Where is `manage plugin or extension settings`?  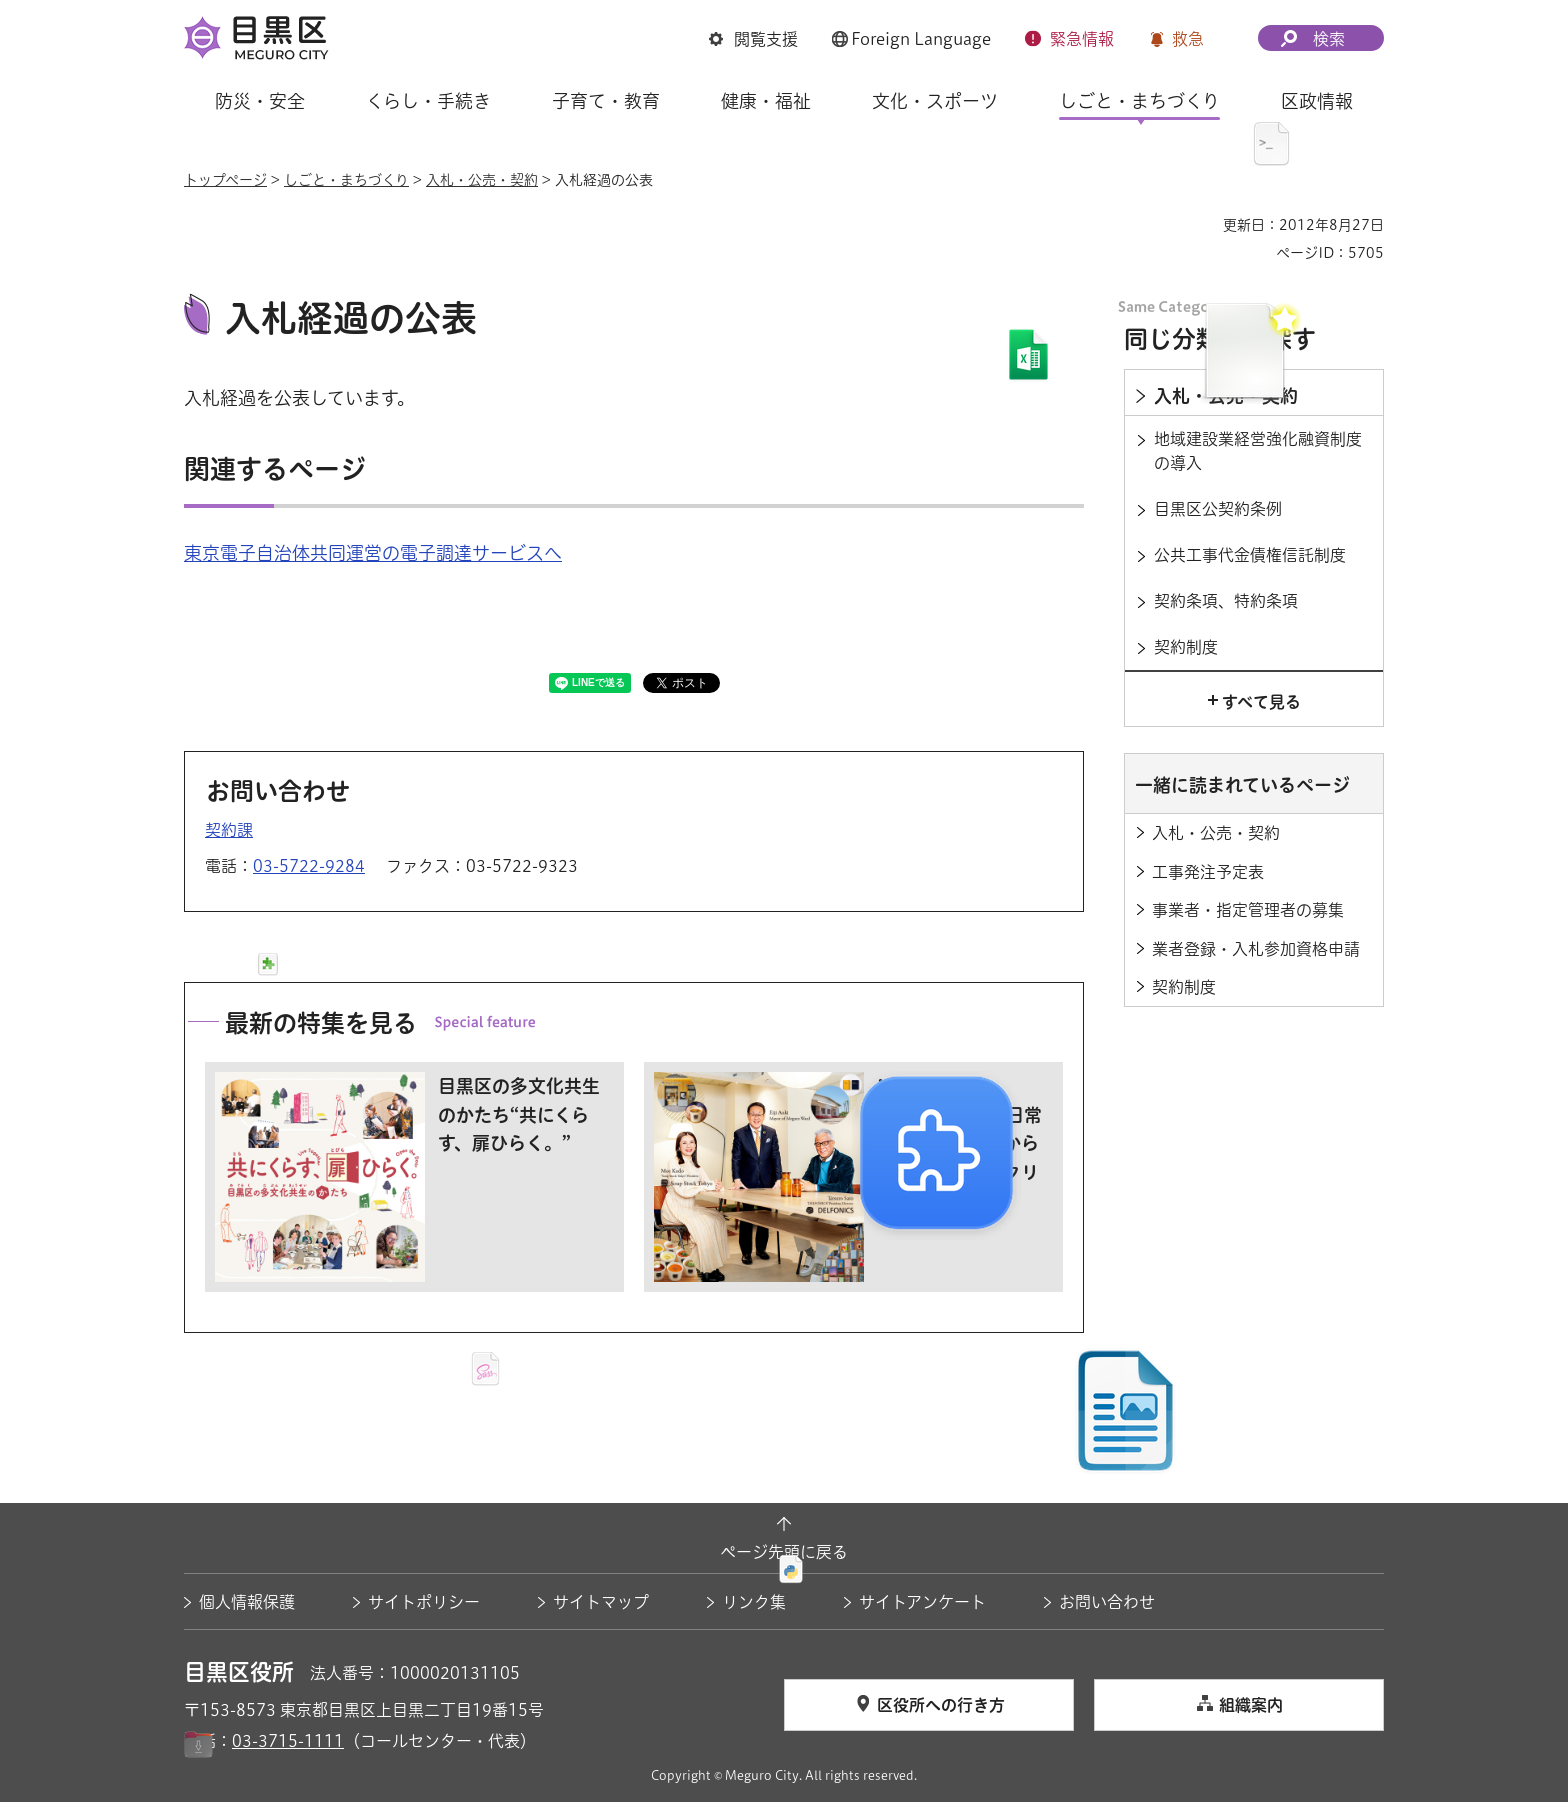
manage plugin or extension settings is located at coordinates (936, 1155).